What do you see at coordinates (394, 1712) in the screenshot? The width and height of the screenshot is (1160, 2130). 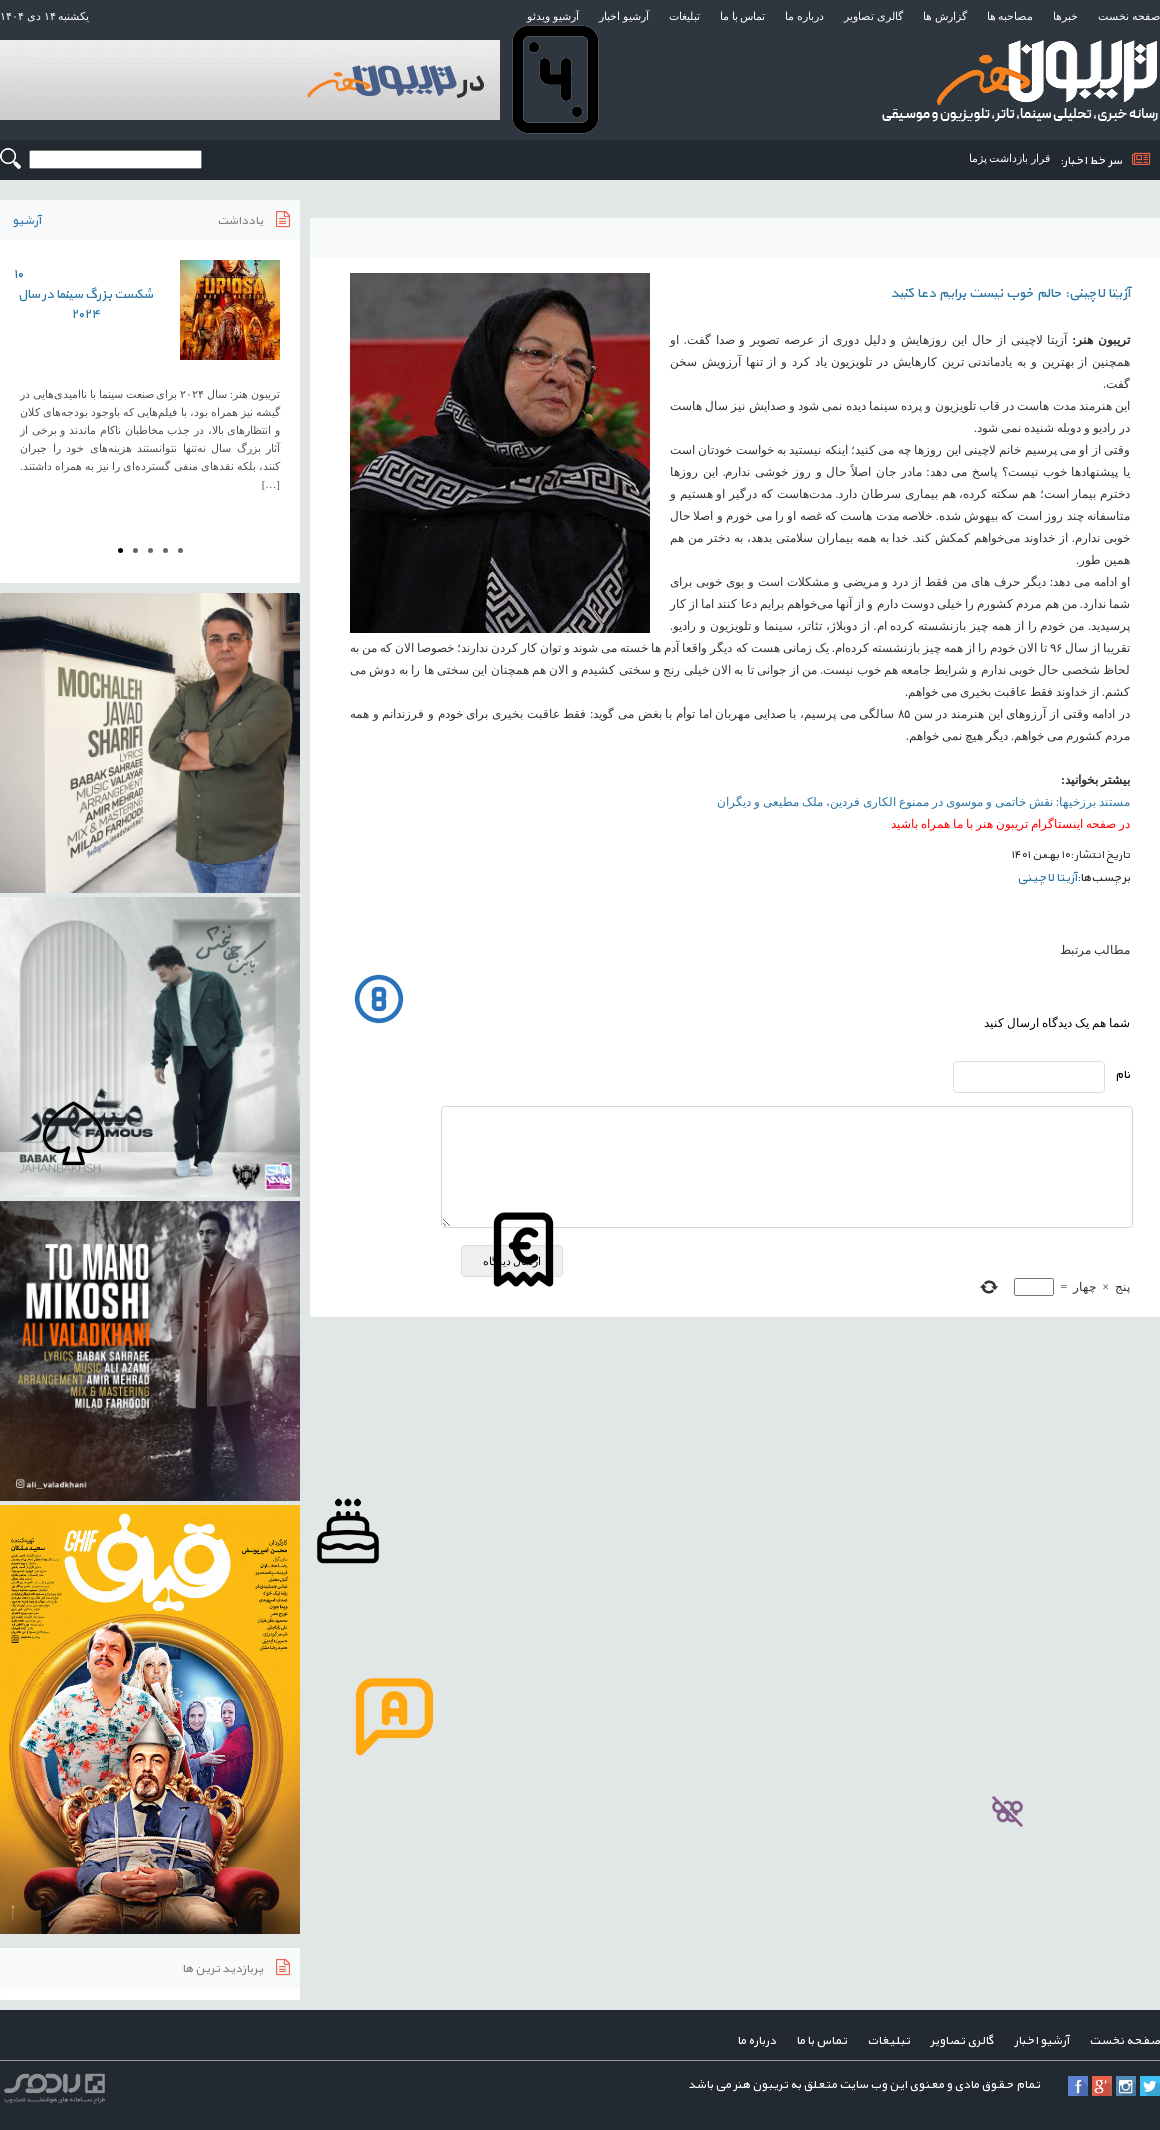 I see `translate message or conversation` at bounding box center [394, 1712].